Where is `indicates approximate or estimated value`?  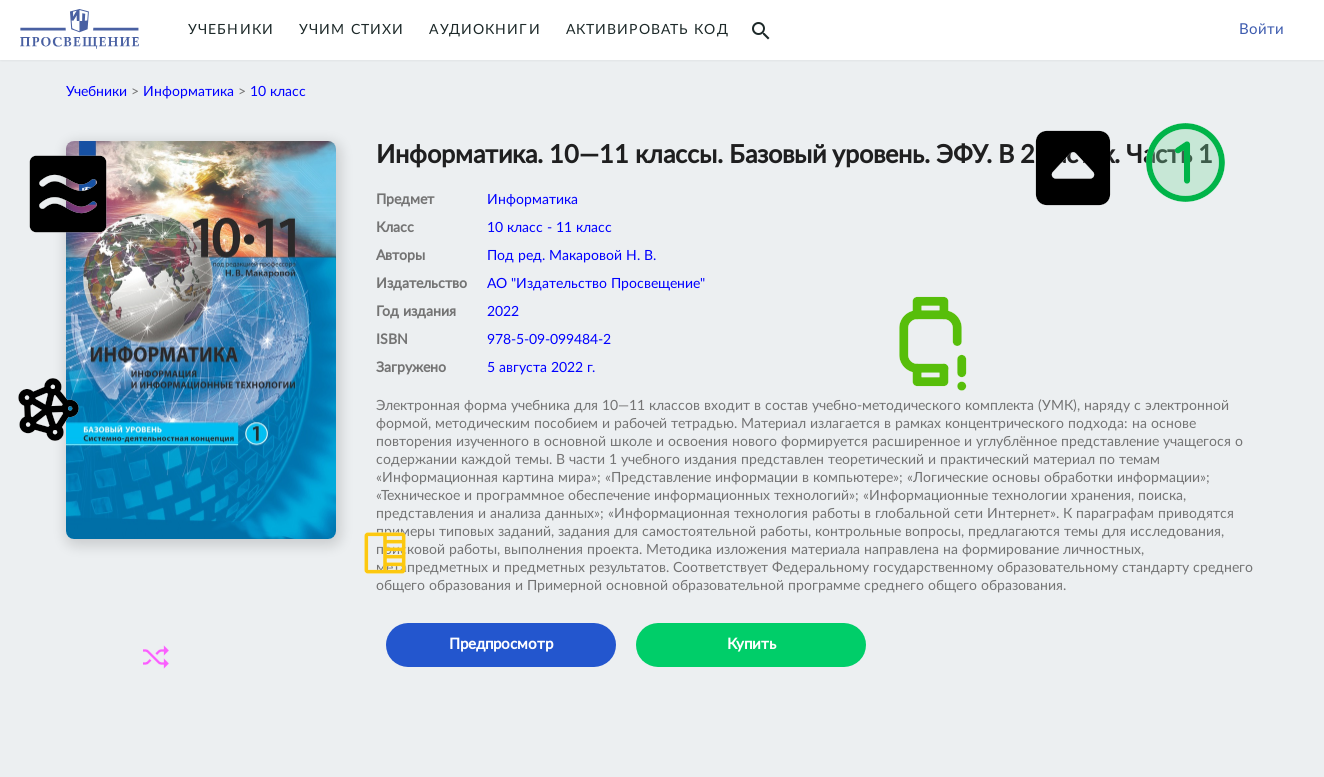
indicates approximate or estimated value is located at coordinates (68, 194).